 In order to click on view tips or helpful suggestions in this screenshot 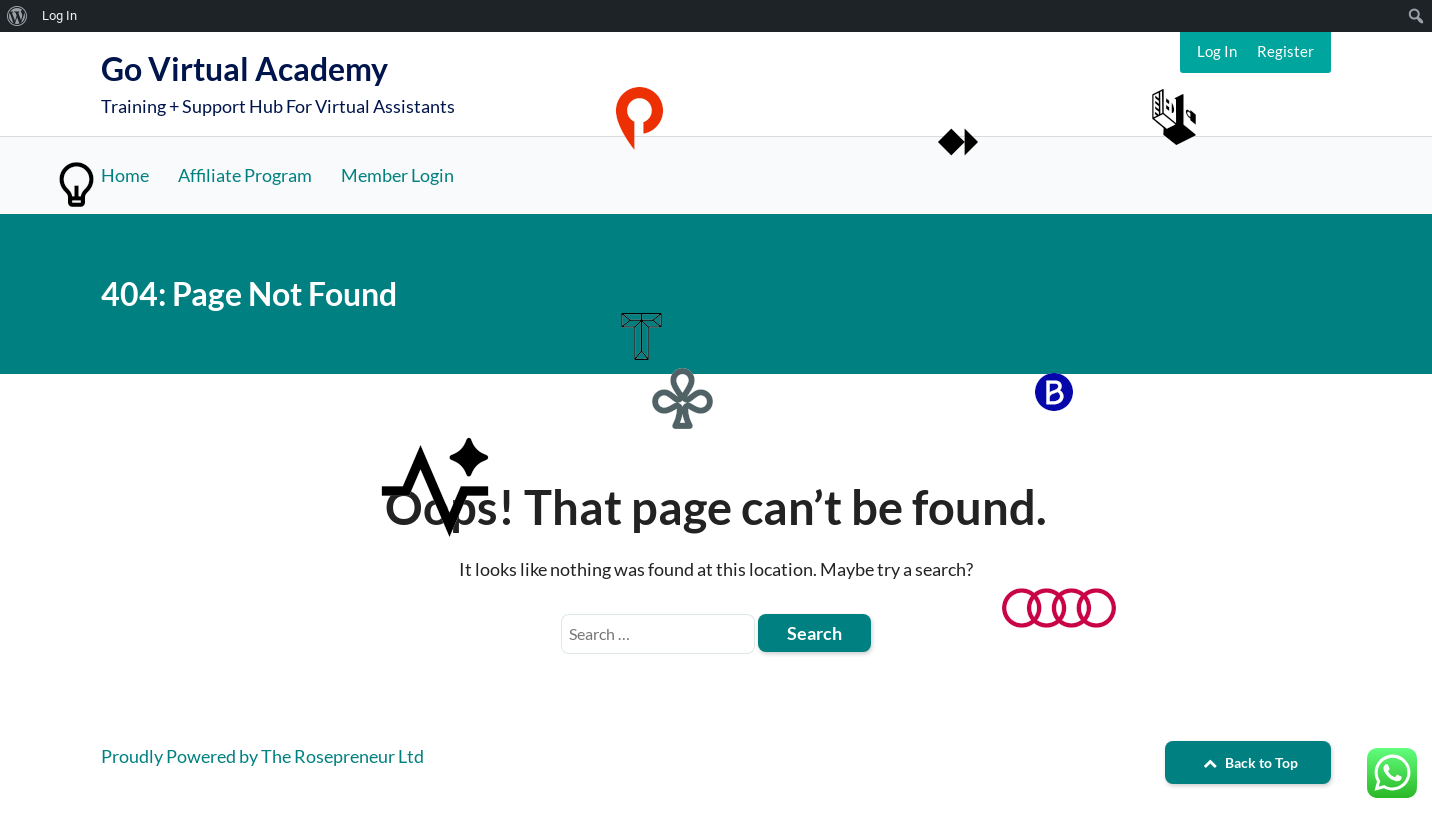, I will do `click(76, 183)`.